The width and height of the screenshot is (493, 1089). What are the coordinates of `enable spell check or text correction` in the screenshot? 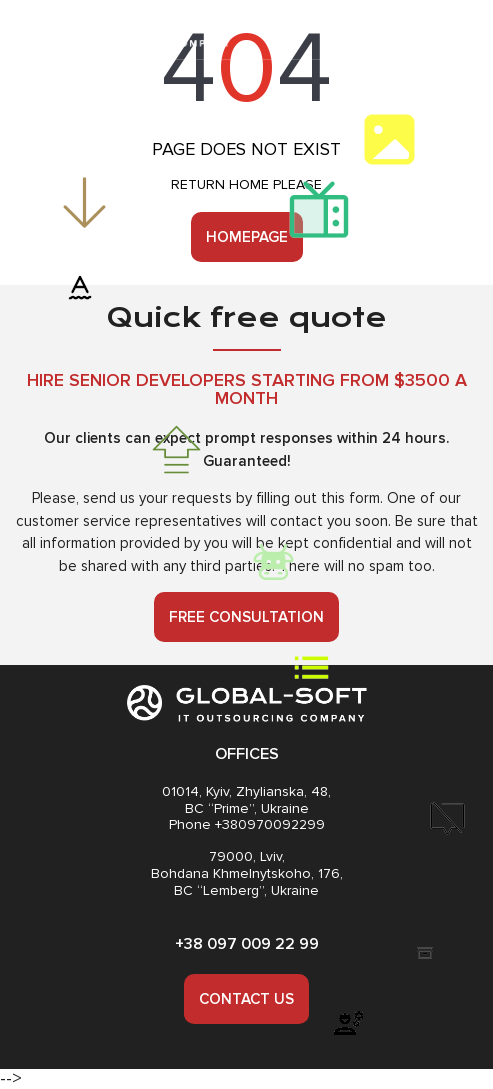 It's located at (80, 287).